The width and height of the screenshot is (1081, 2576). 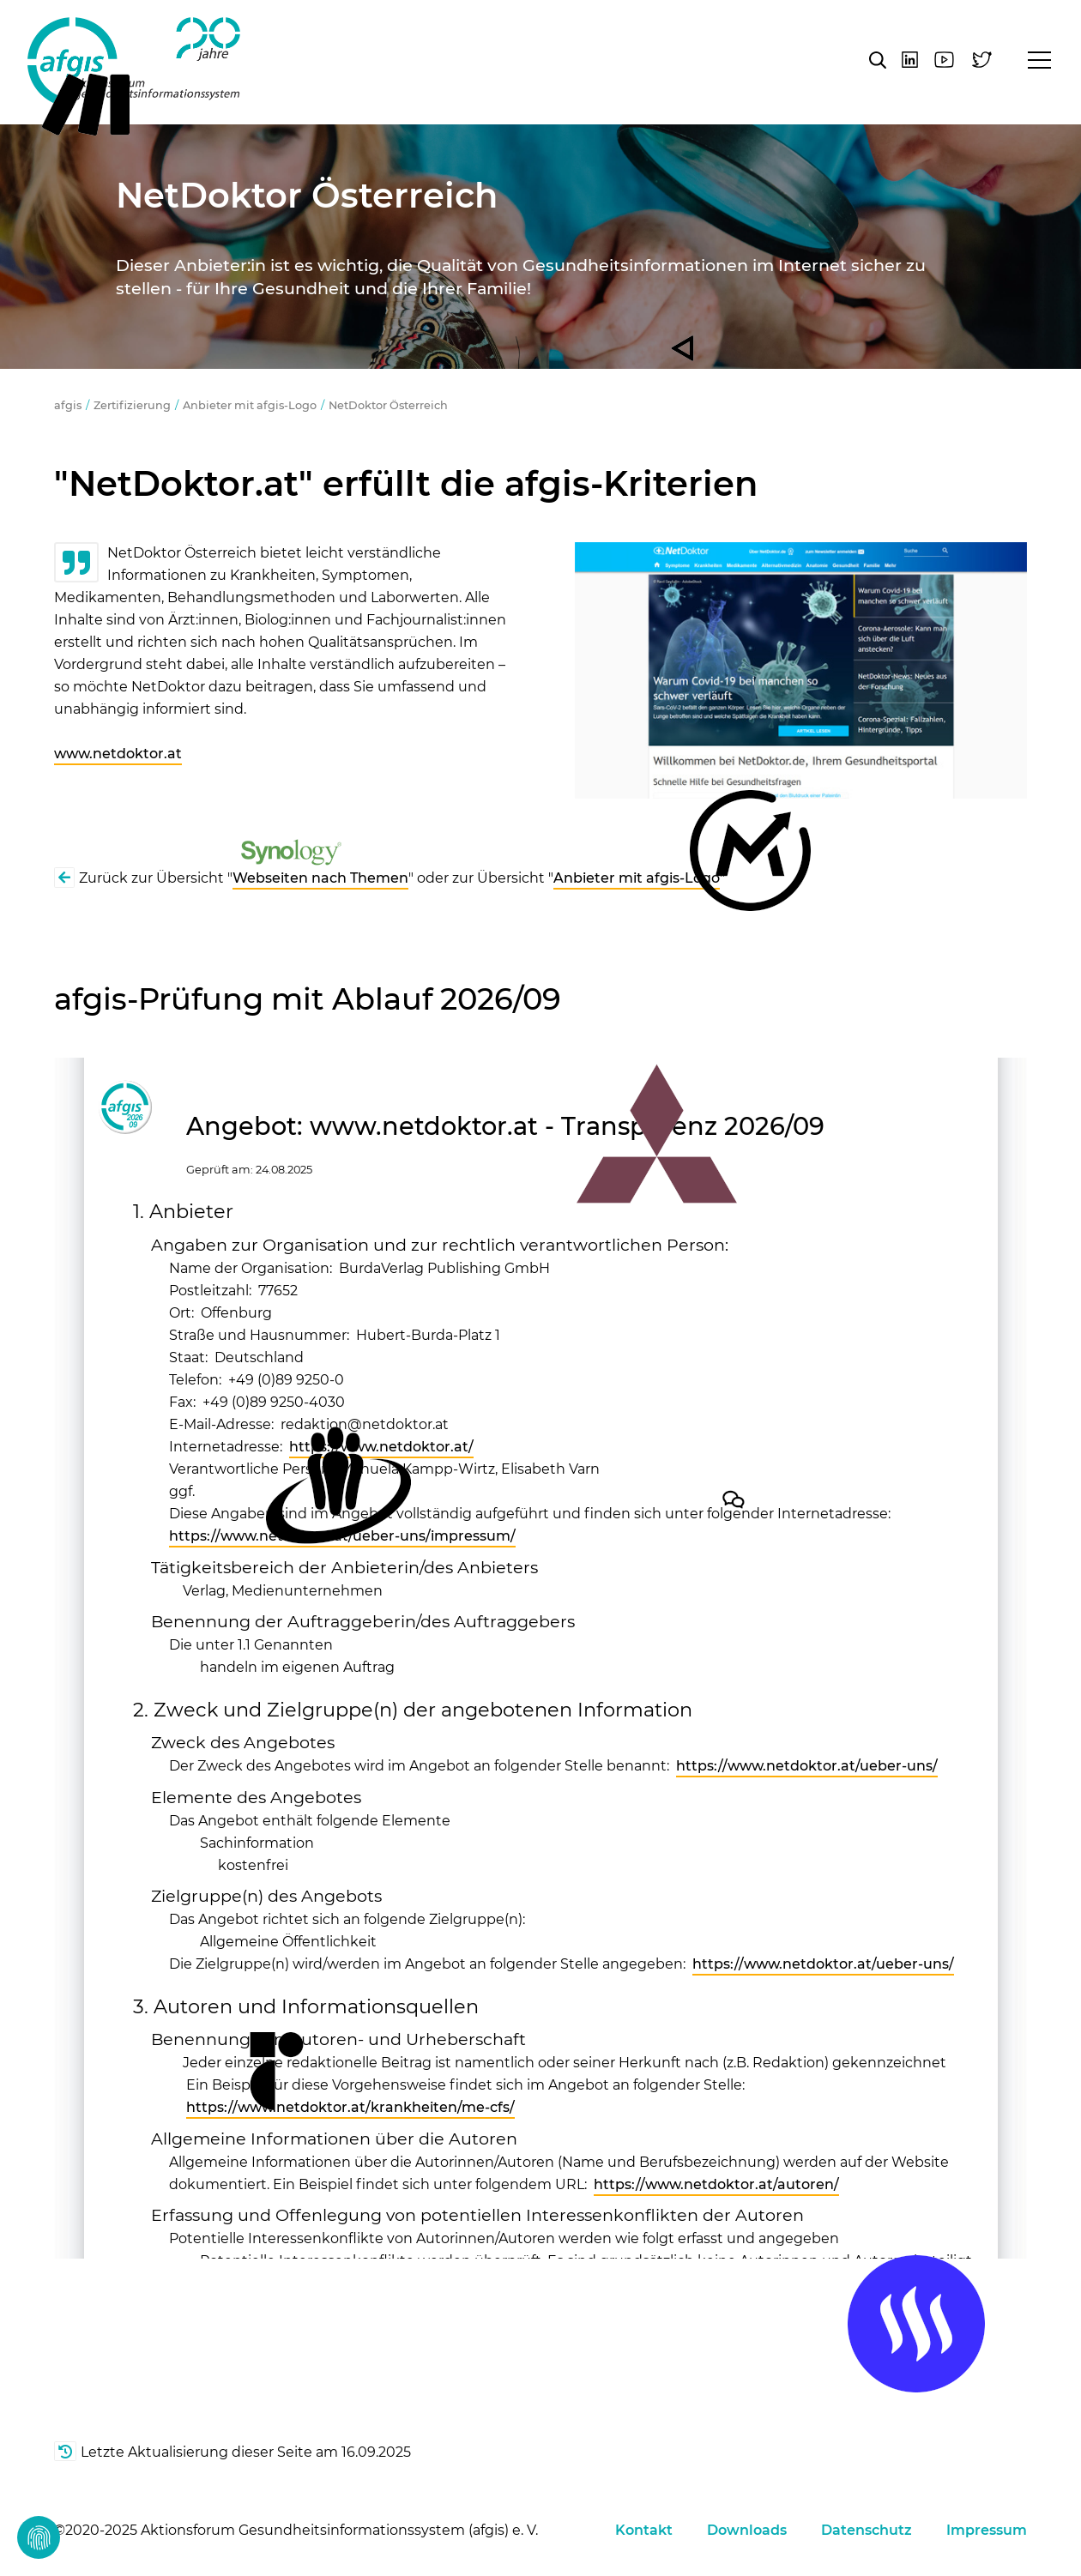 What do you see at coordinates (734, 1499) in the screenshot?
I see `open WeChat messaging app` at bounding box center [734, 1499].